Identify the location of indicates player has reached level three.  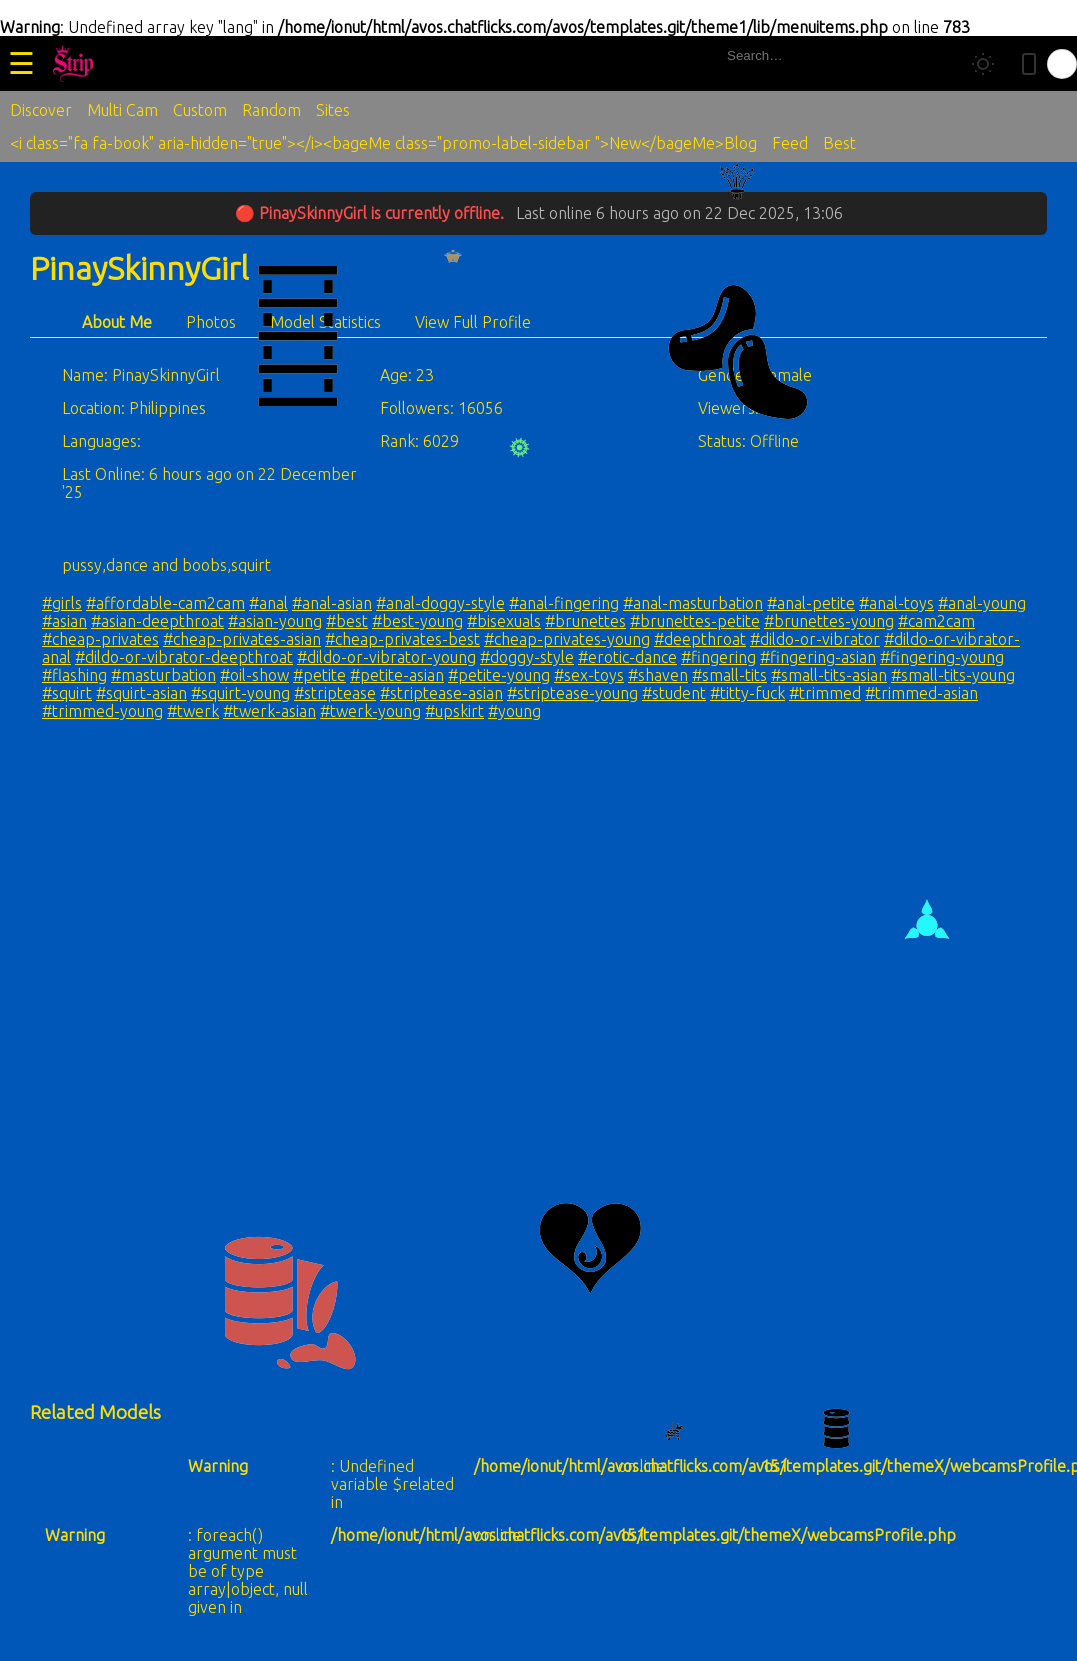
(927, 919).